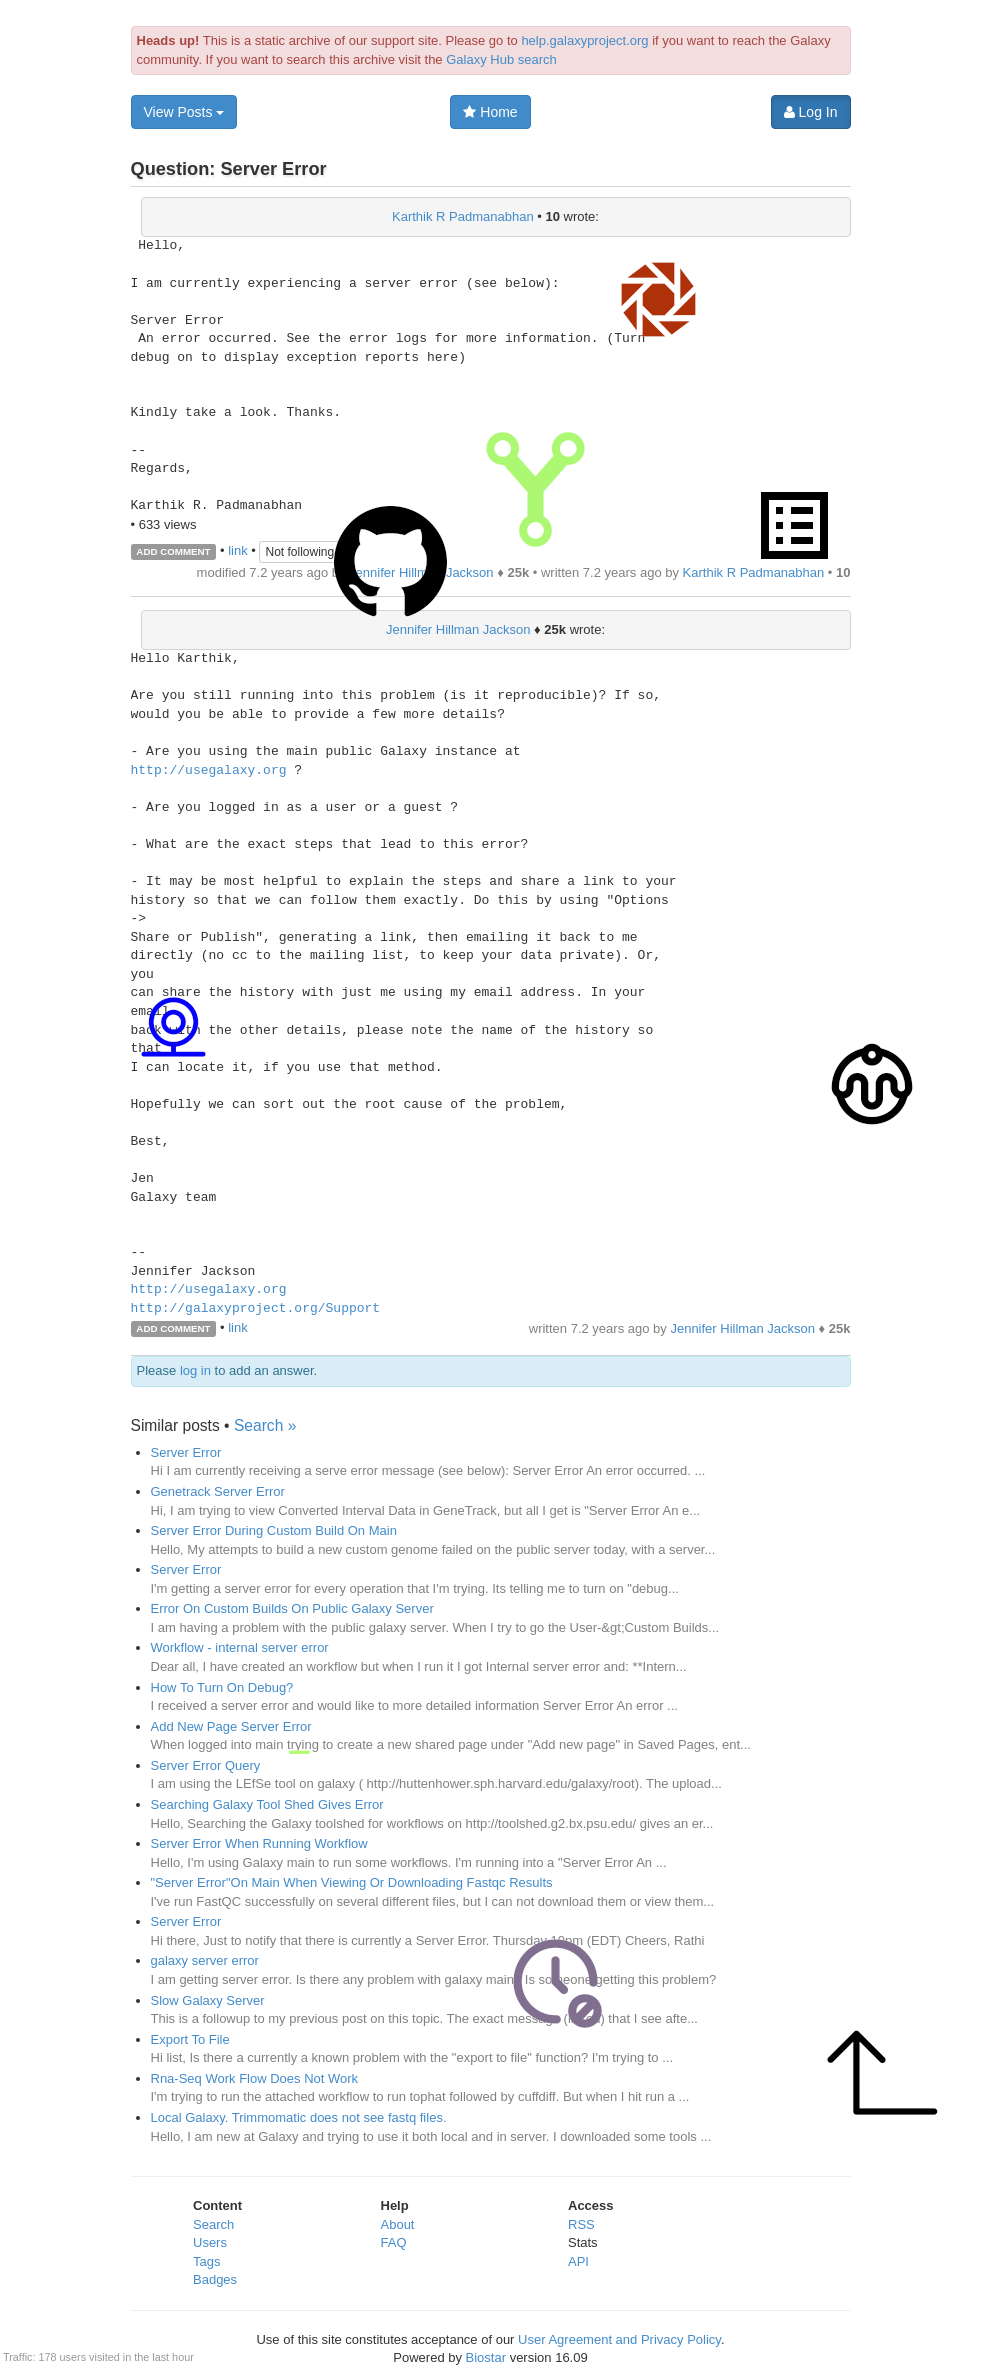 The image size is (981, 2368). What do you see at coordinates (390, 562) in the screenshot?
I see `view project on github` at bounding box center [390, 562].